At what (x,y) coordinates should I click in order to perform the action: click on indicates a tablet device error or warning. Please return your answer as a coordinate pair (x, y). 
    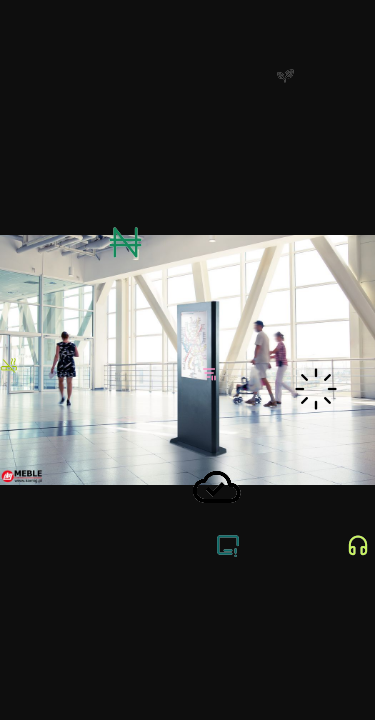
    Looking at the image, I should click on (228, 545).